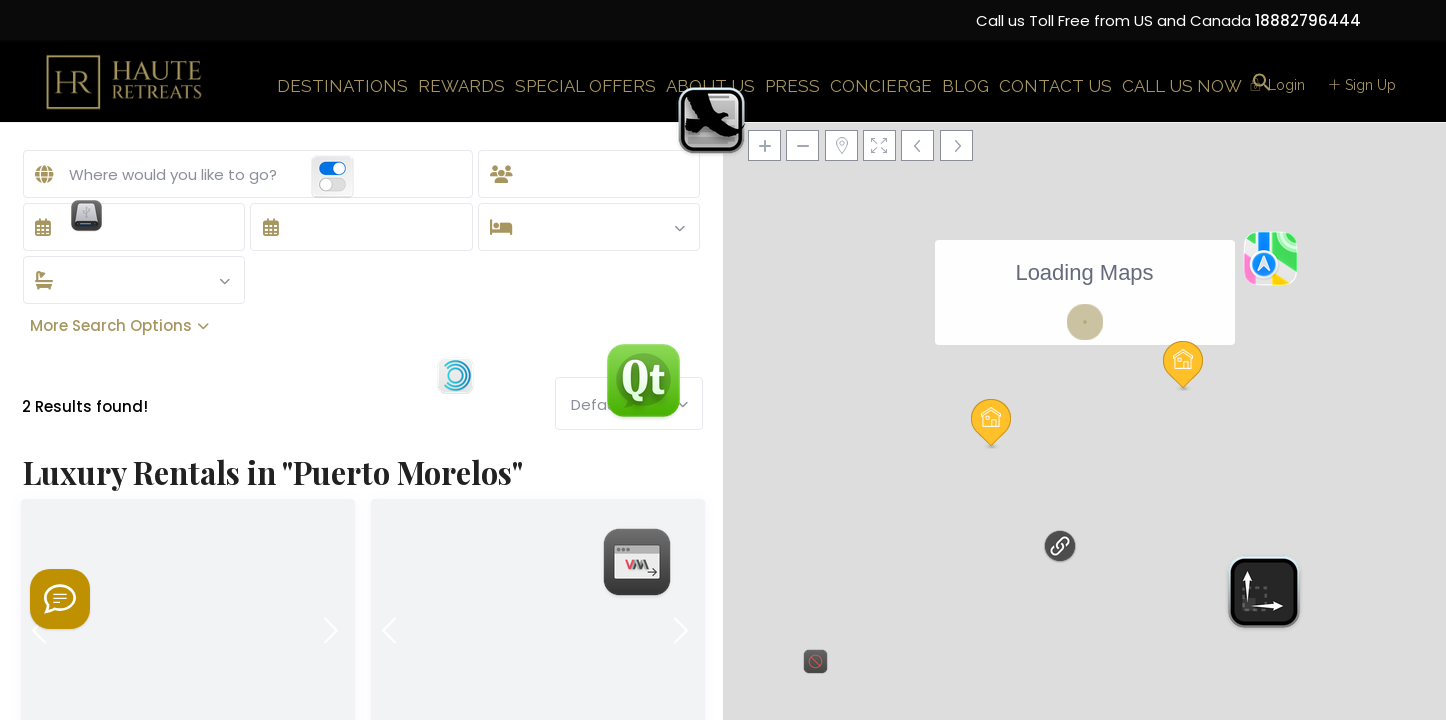 The height and width of the screenshot is (720, 1446). Describe the element at coordinates (1270, 258) in the screenshot. I see `open apple maps` at that location.